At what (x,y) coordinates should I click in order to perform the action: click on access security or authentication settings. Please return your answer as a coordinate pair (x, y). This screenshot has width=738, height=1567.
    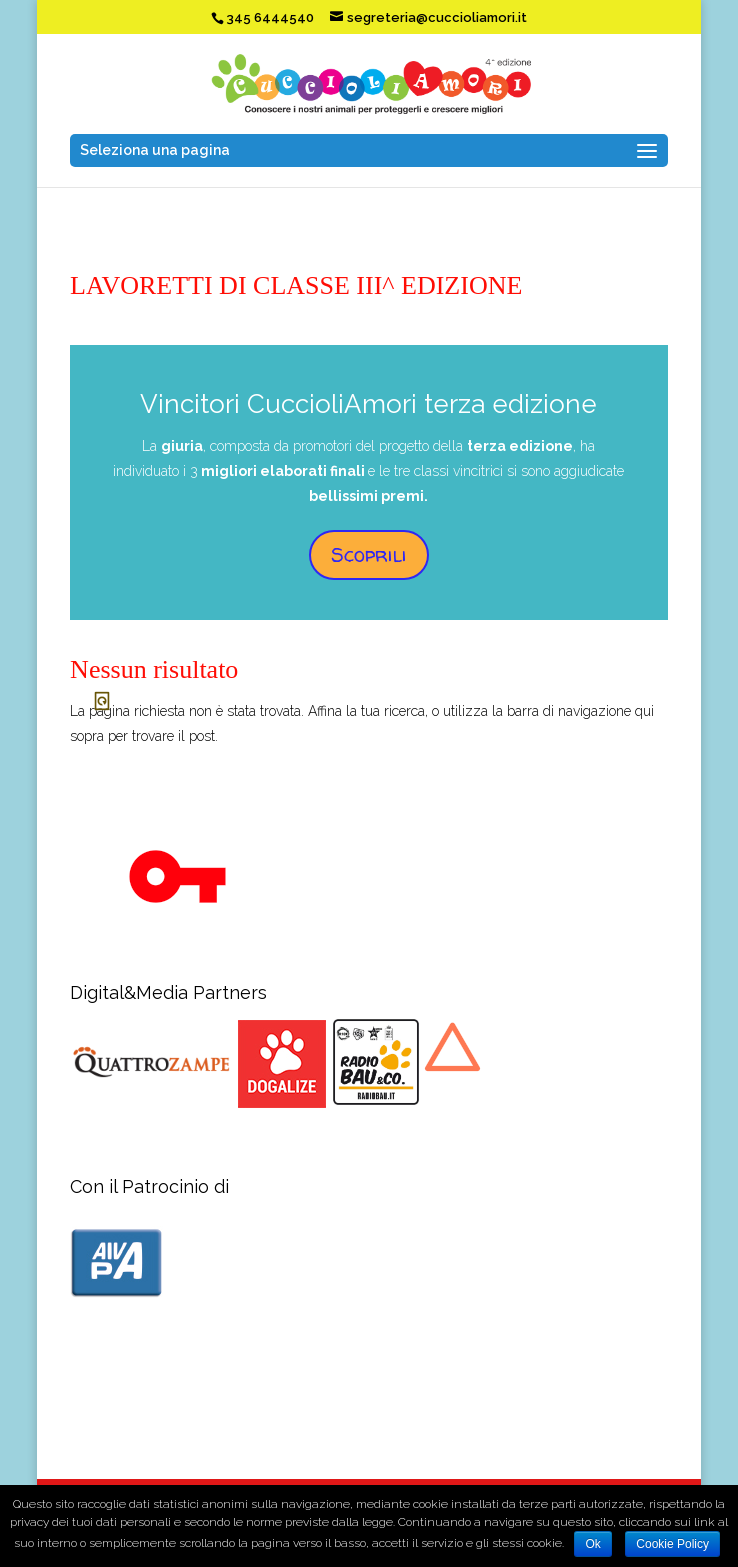
    Looking at the image, I should click on (177, 876).